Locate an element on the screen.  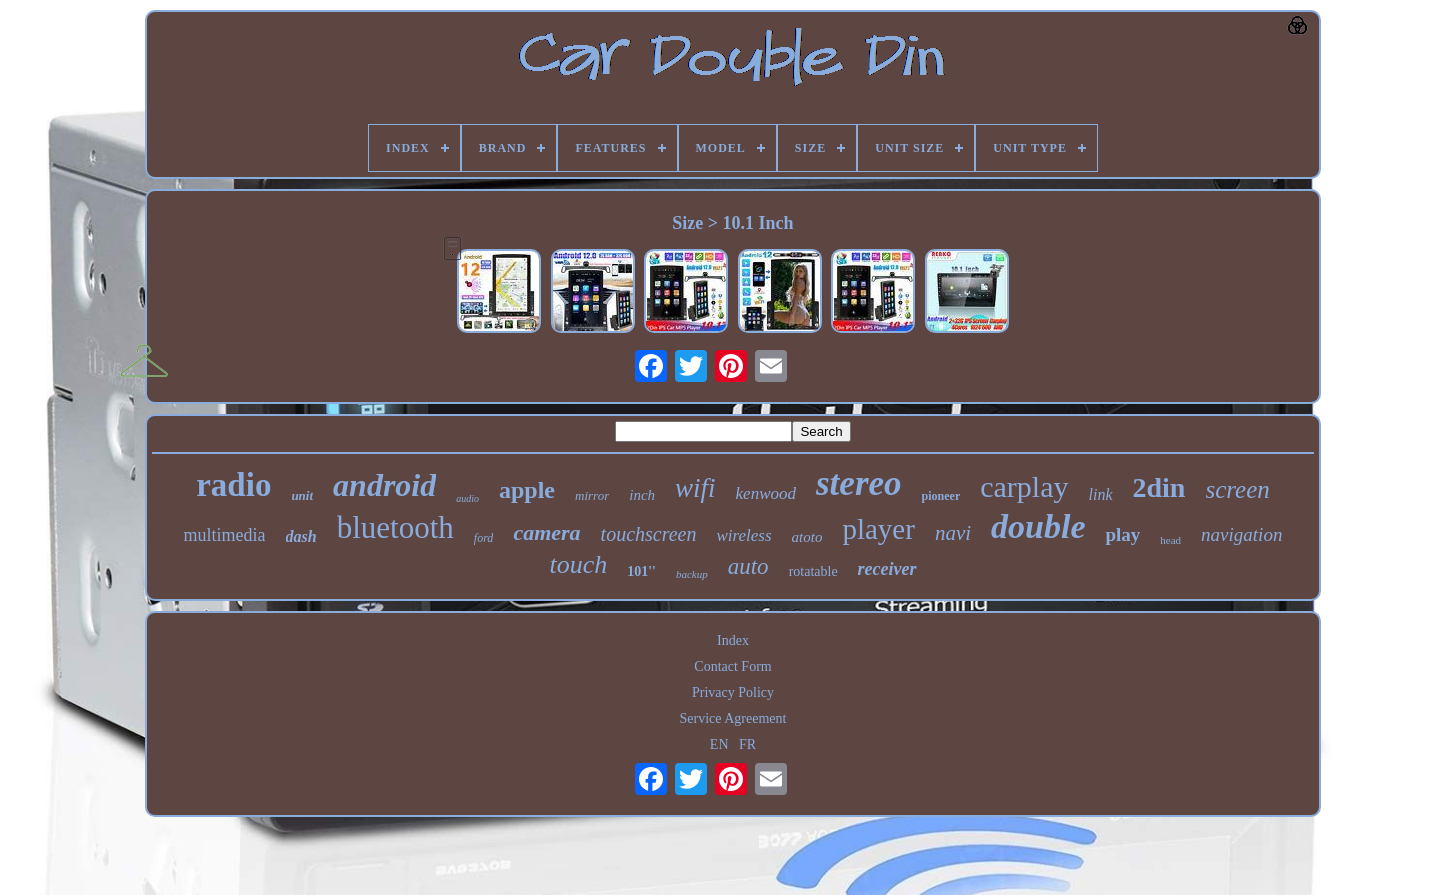
access server or desktop computer settings is located at coordinates (452, 248).